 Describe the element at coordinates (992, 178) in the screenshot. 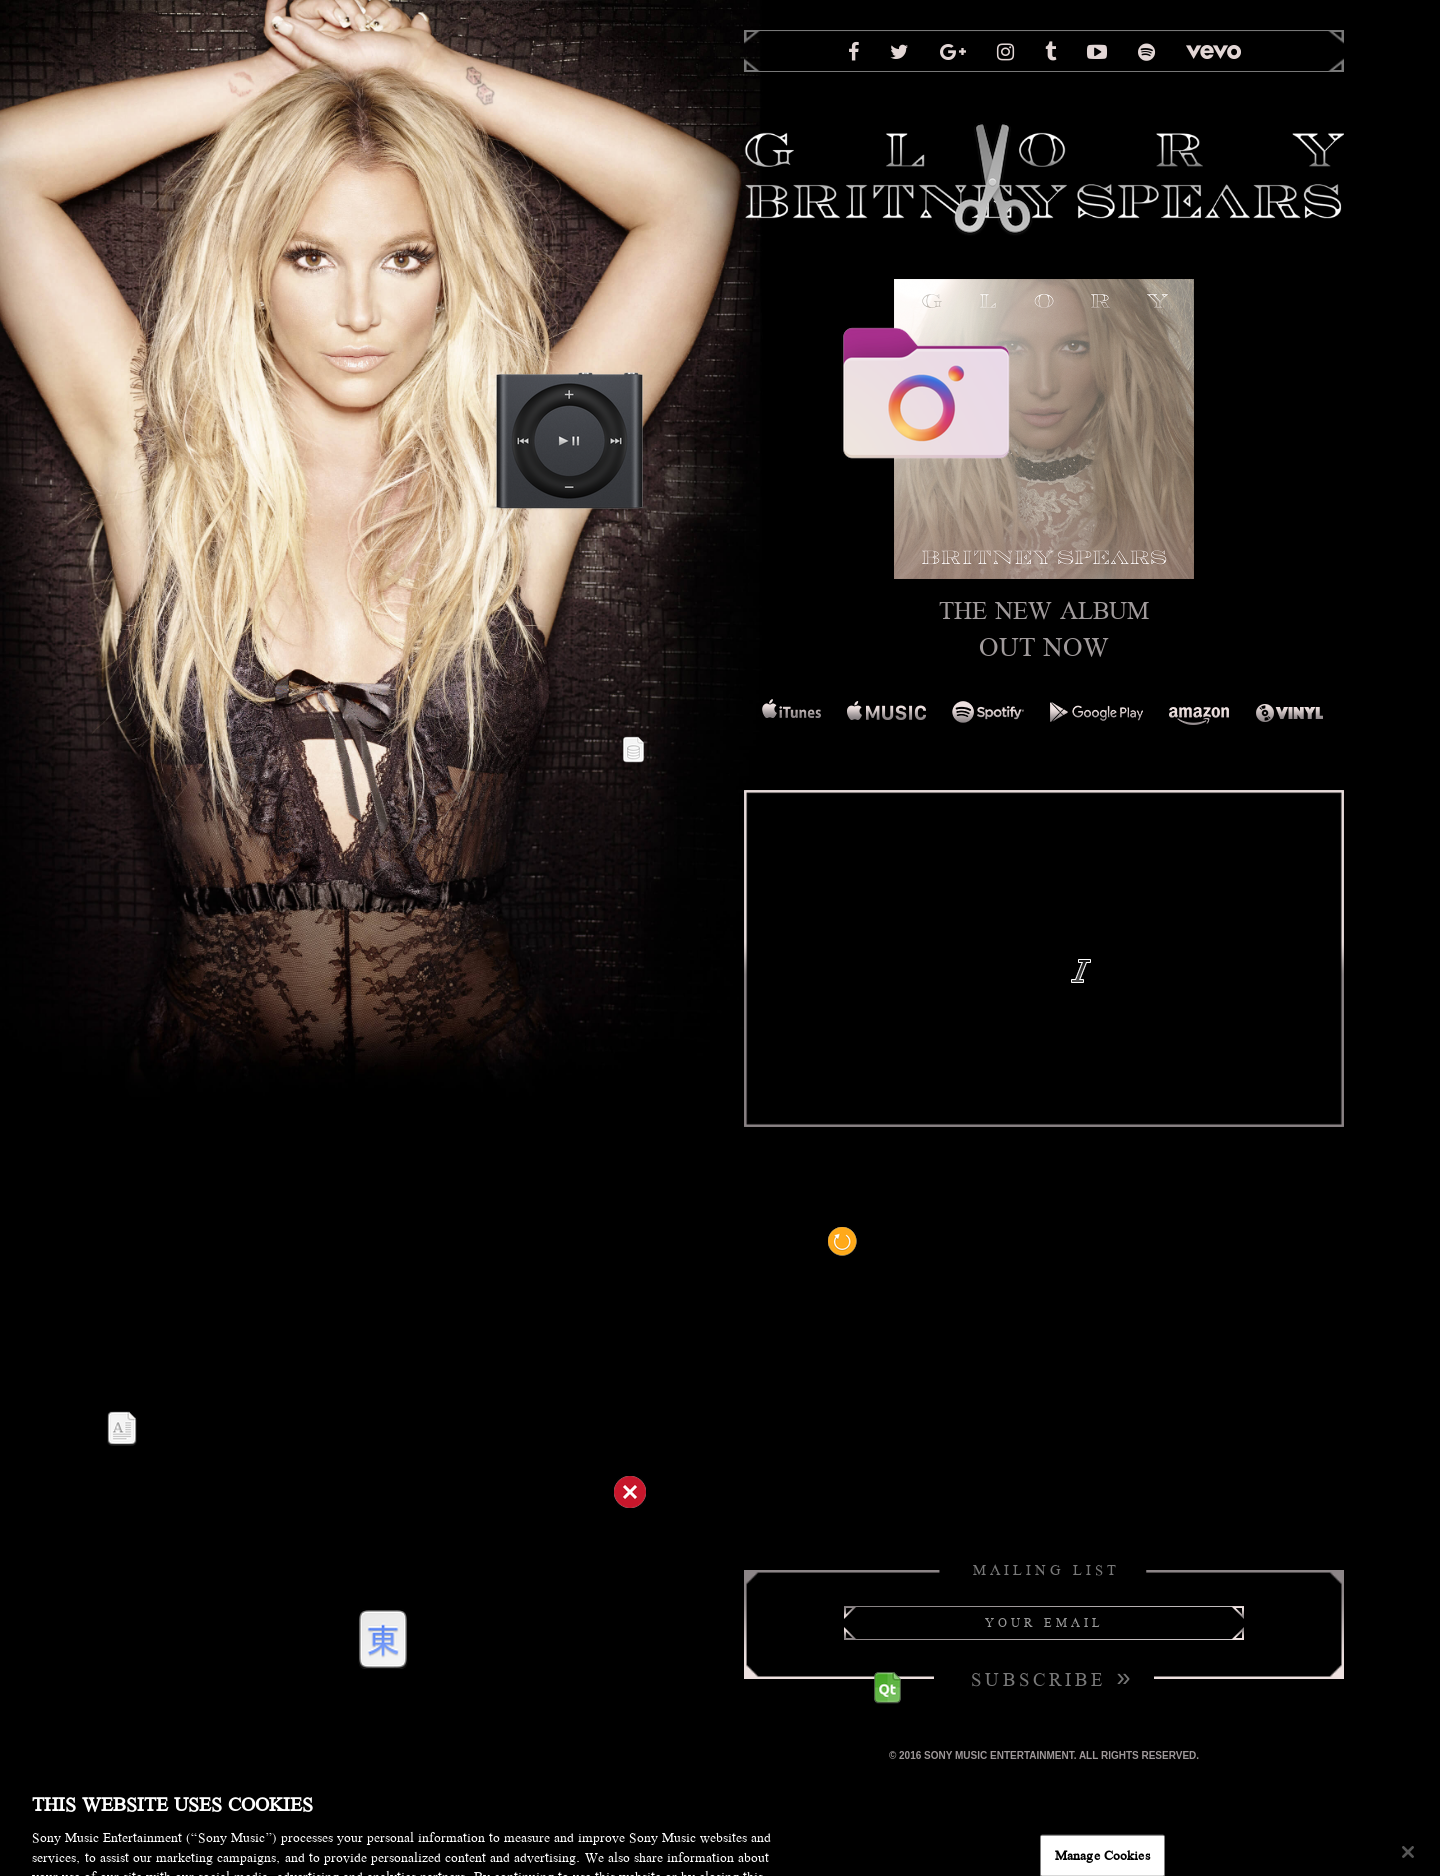

I see `cut selected content to clipboard` at that location.